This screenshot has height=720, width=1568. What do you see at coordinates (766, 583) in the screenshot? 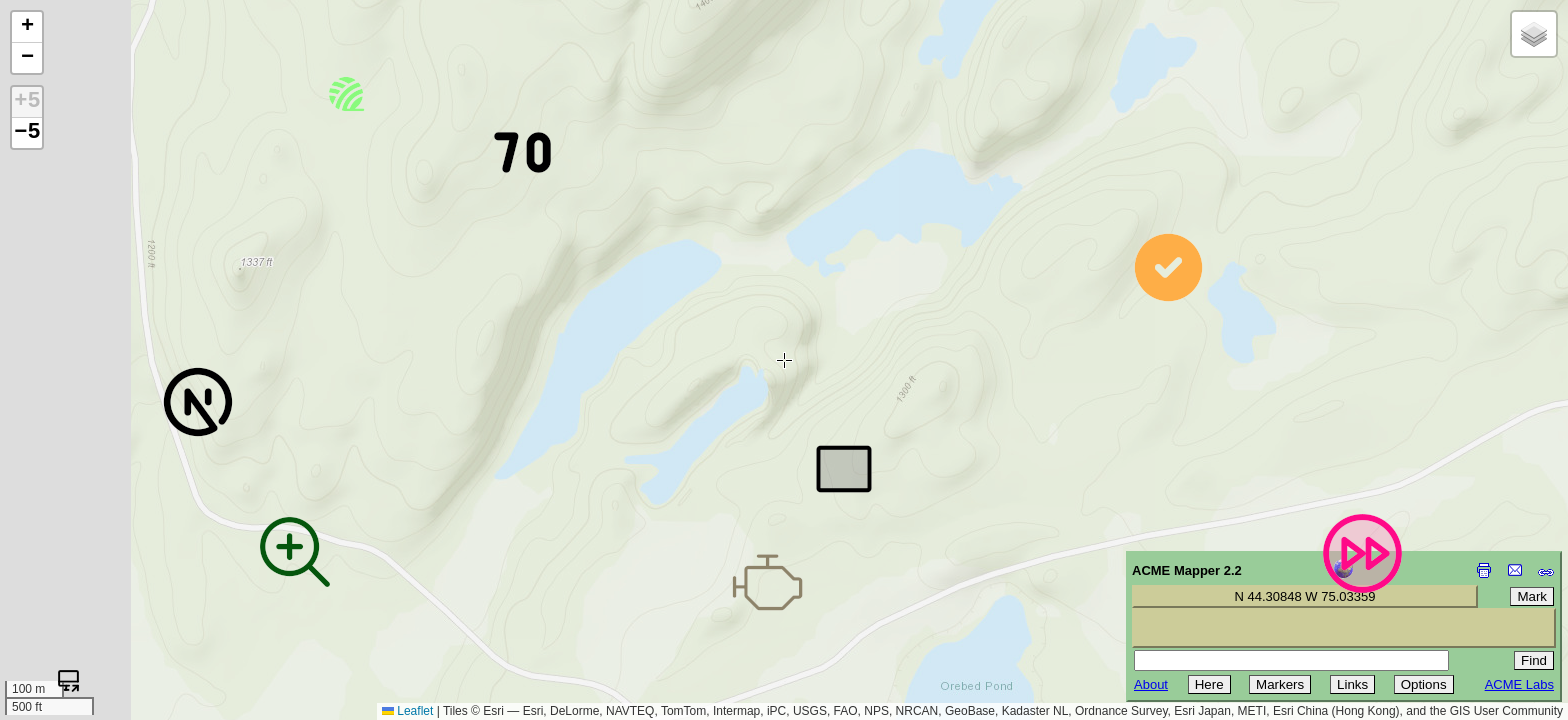
I see `view engine or vehicle diagnostics` at bounding box center [766, 583].